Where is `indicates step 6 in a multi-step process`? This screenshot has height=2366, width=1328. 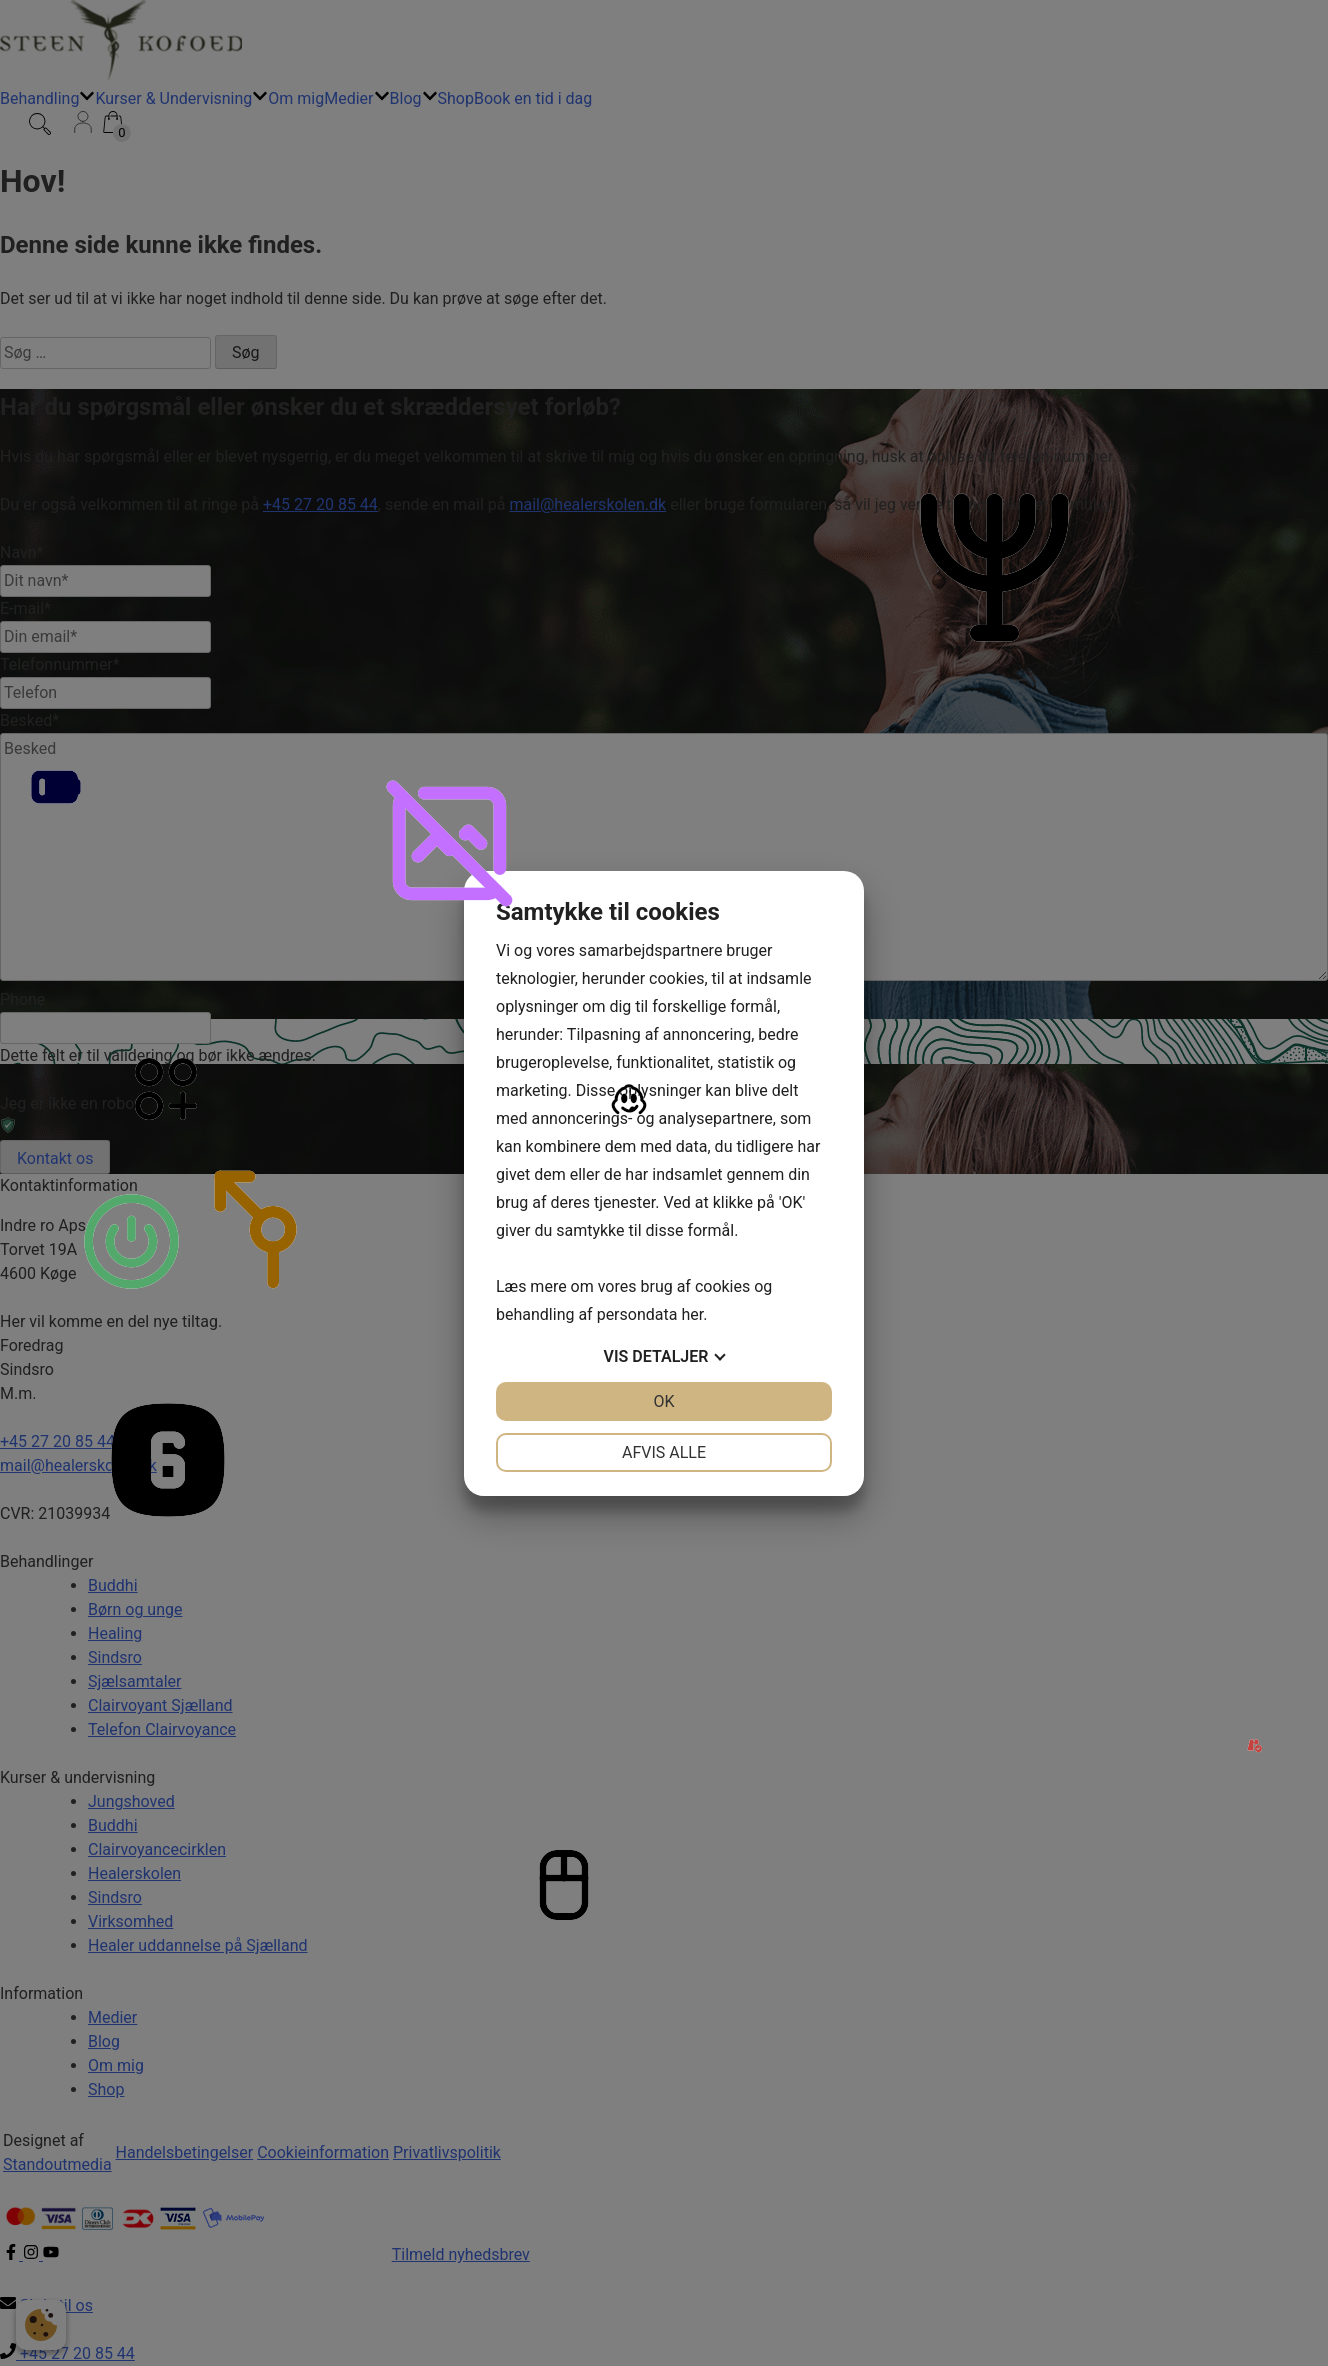
indicates step 6 in a multi-step process is located at coordinates (168, 1460).